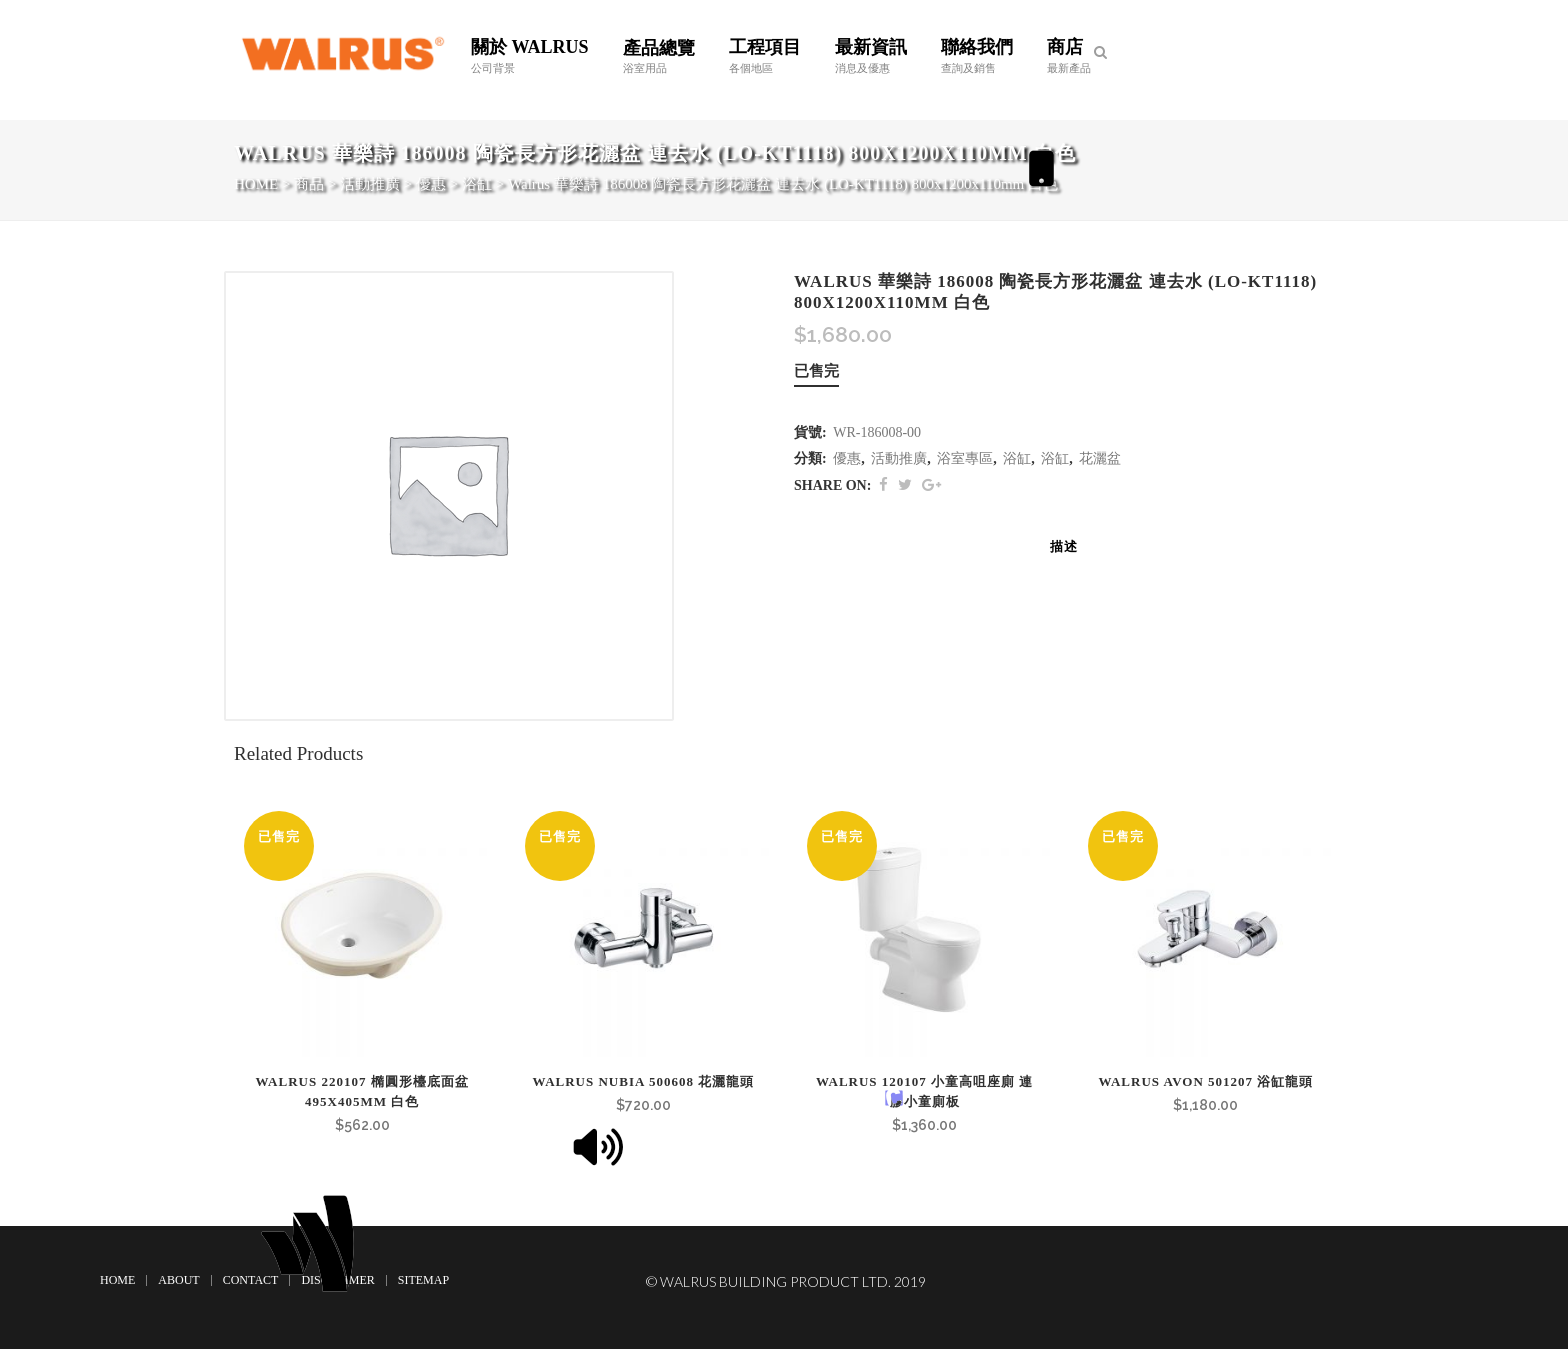 Image resolution: width=1568 pixels, height=1349 pixels. What do you see at coordinates (597, 1147) in the screenshot?
I see `volume is set to high` at bounding box center [597, 1147].